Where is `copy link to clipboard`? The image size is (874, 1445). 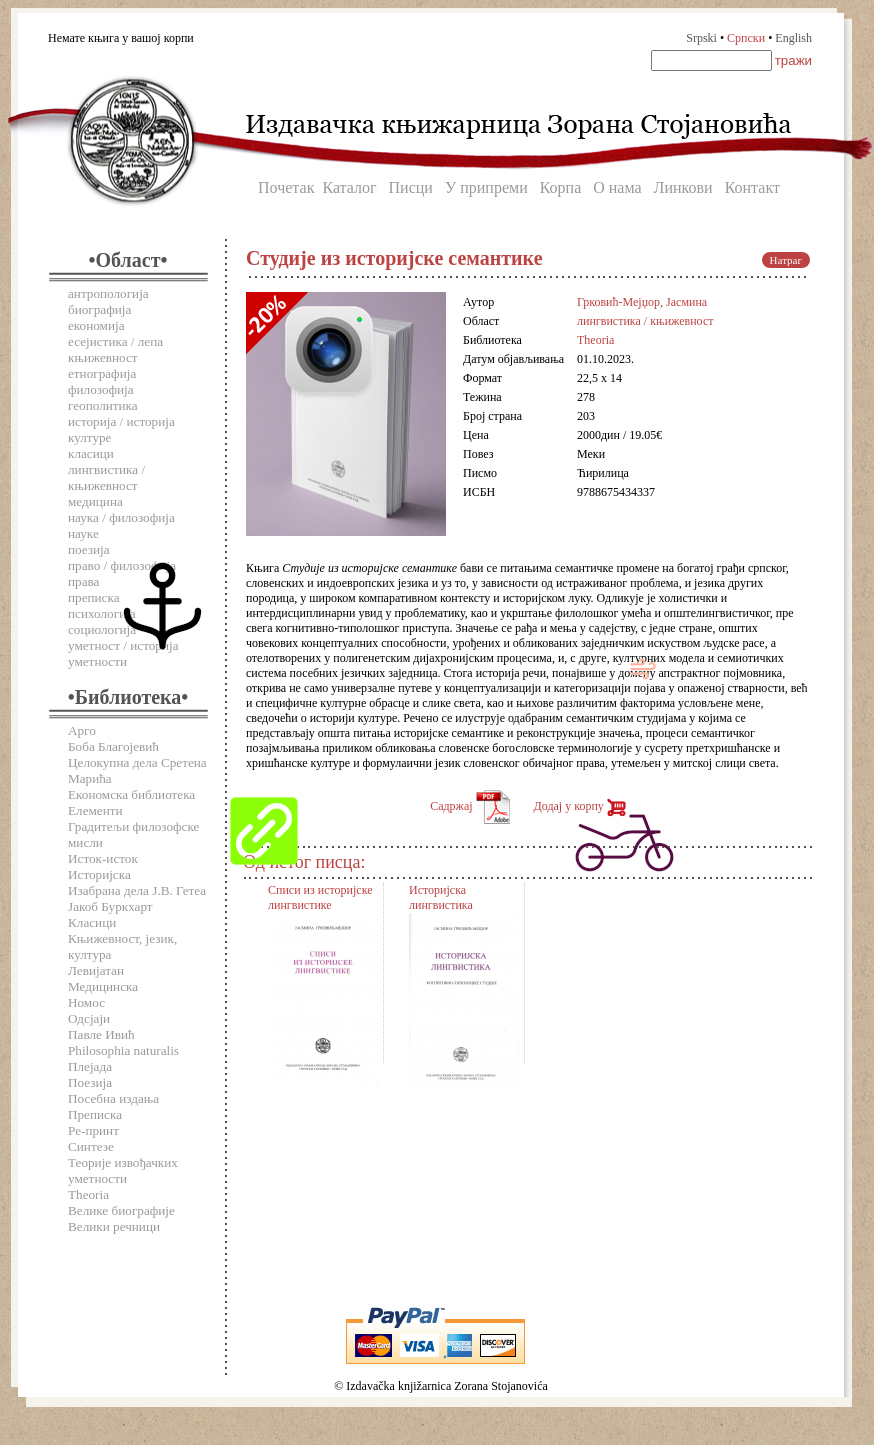
copy link to clipboard is located at coordinates (264, 831).